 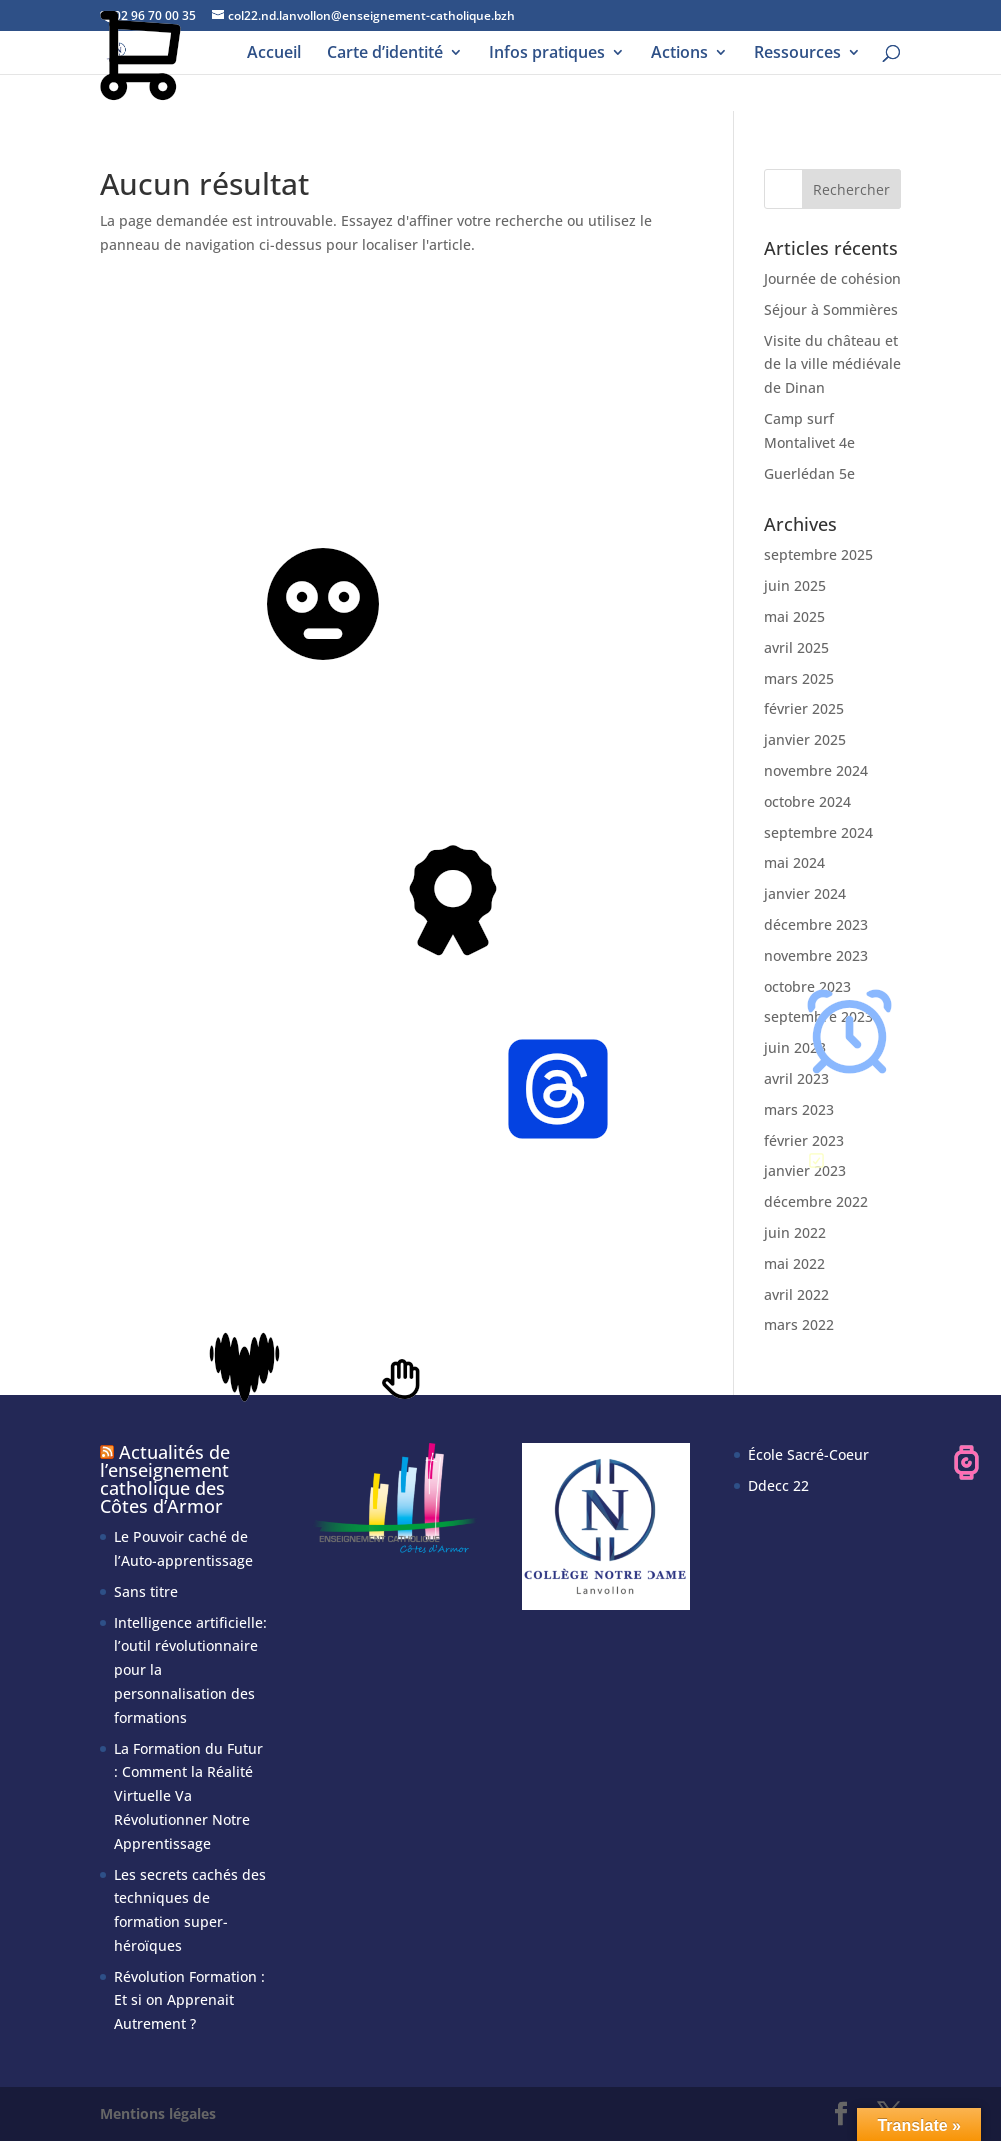 What do you see at coordinates (966, 1462) in the screenshot?
I see `view smartwatch activity statistics` at bounding box center [966, 1462].